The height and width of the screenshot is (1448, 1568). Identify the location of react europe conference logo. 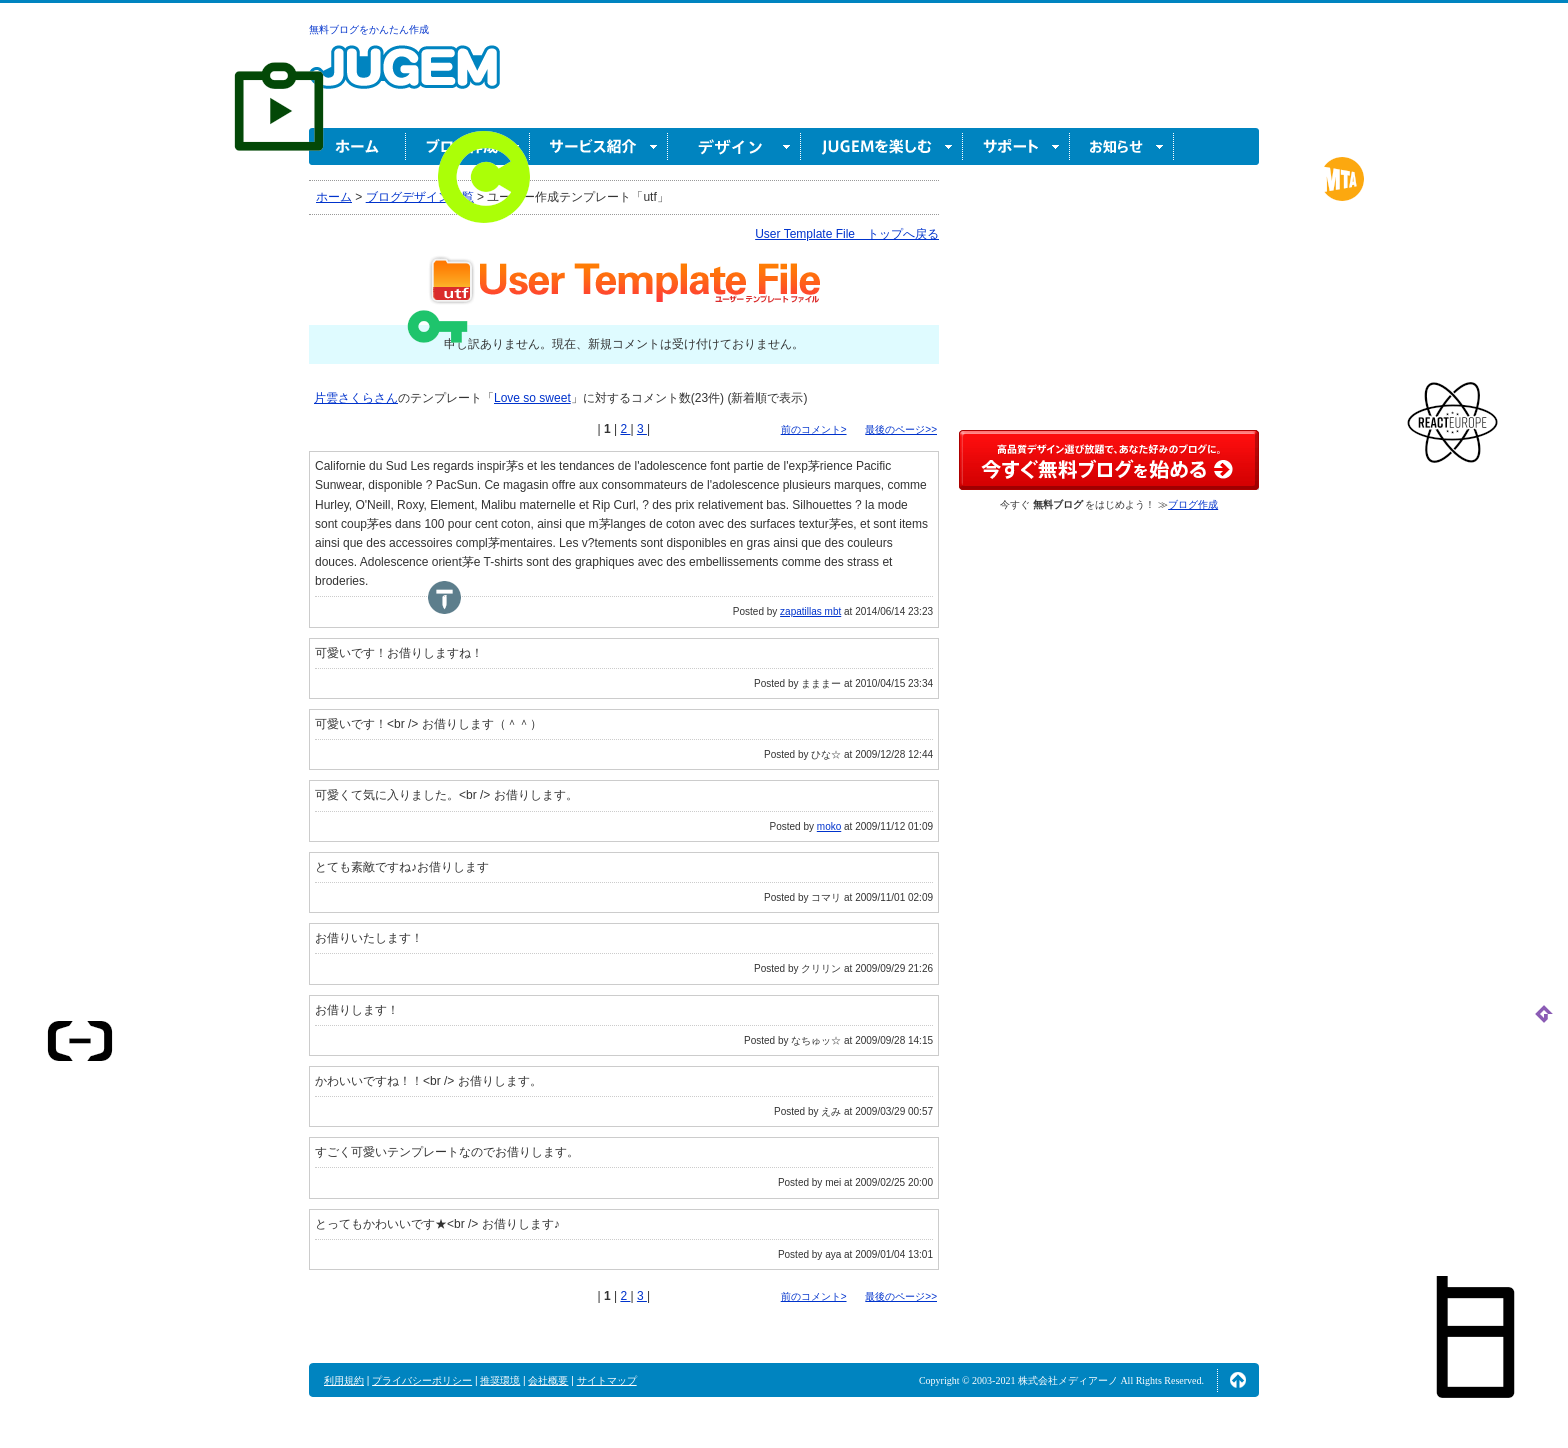
(1452, 422).